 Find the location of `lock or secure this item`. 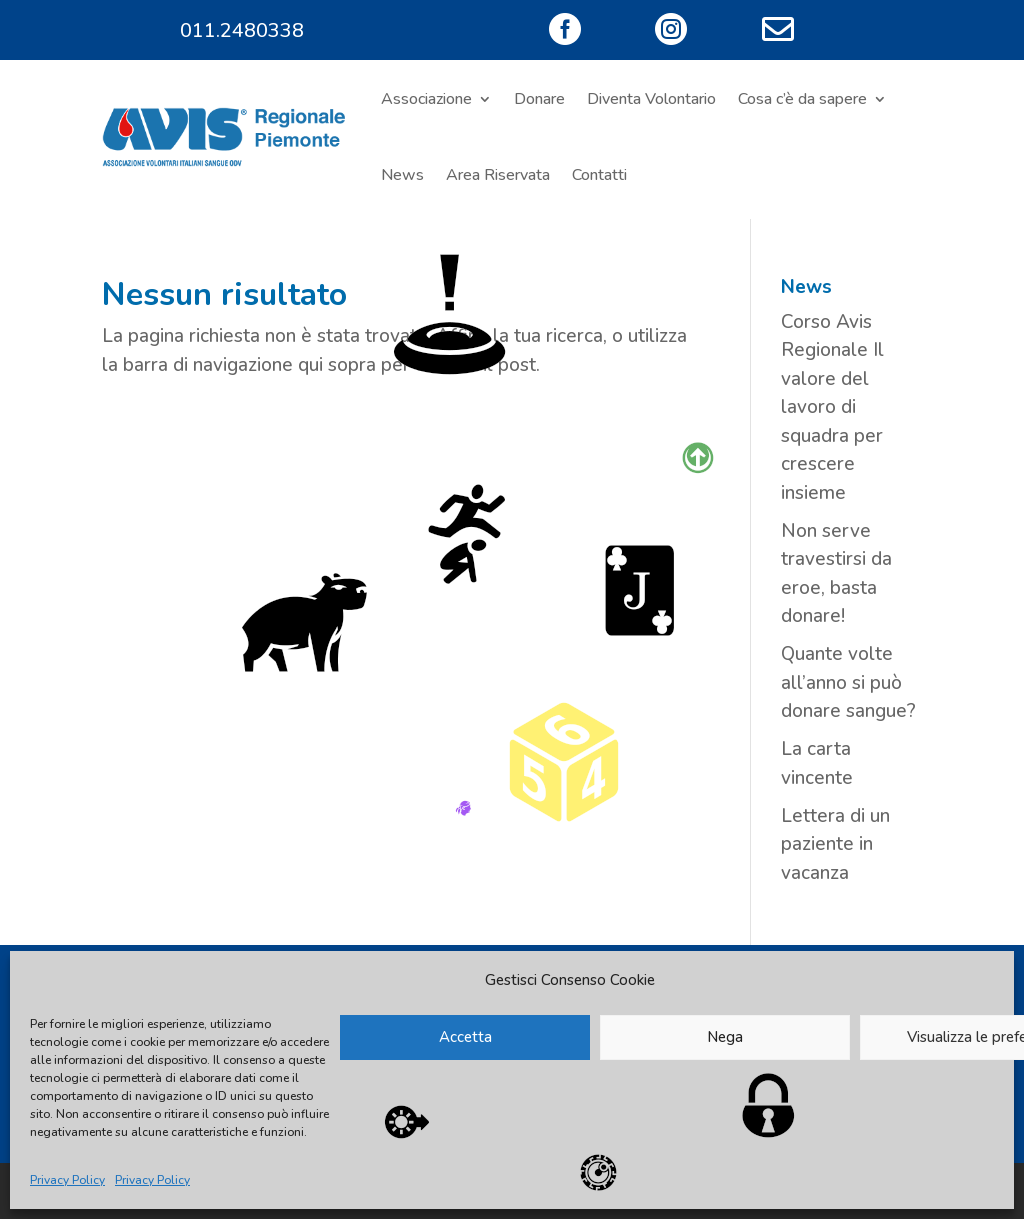

lock or secure this item is located at coordinates (768, 1105).